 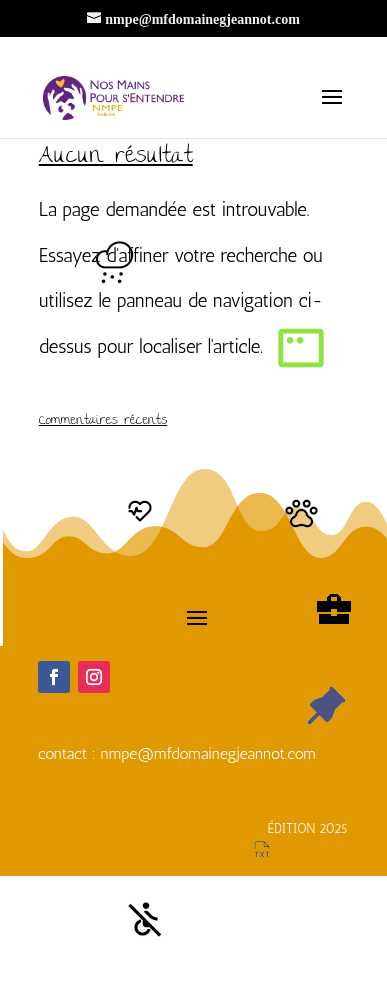 I want to click on indicates snowy weather conditions, so click(x=114, y=261).